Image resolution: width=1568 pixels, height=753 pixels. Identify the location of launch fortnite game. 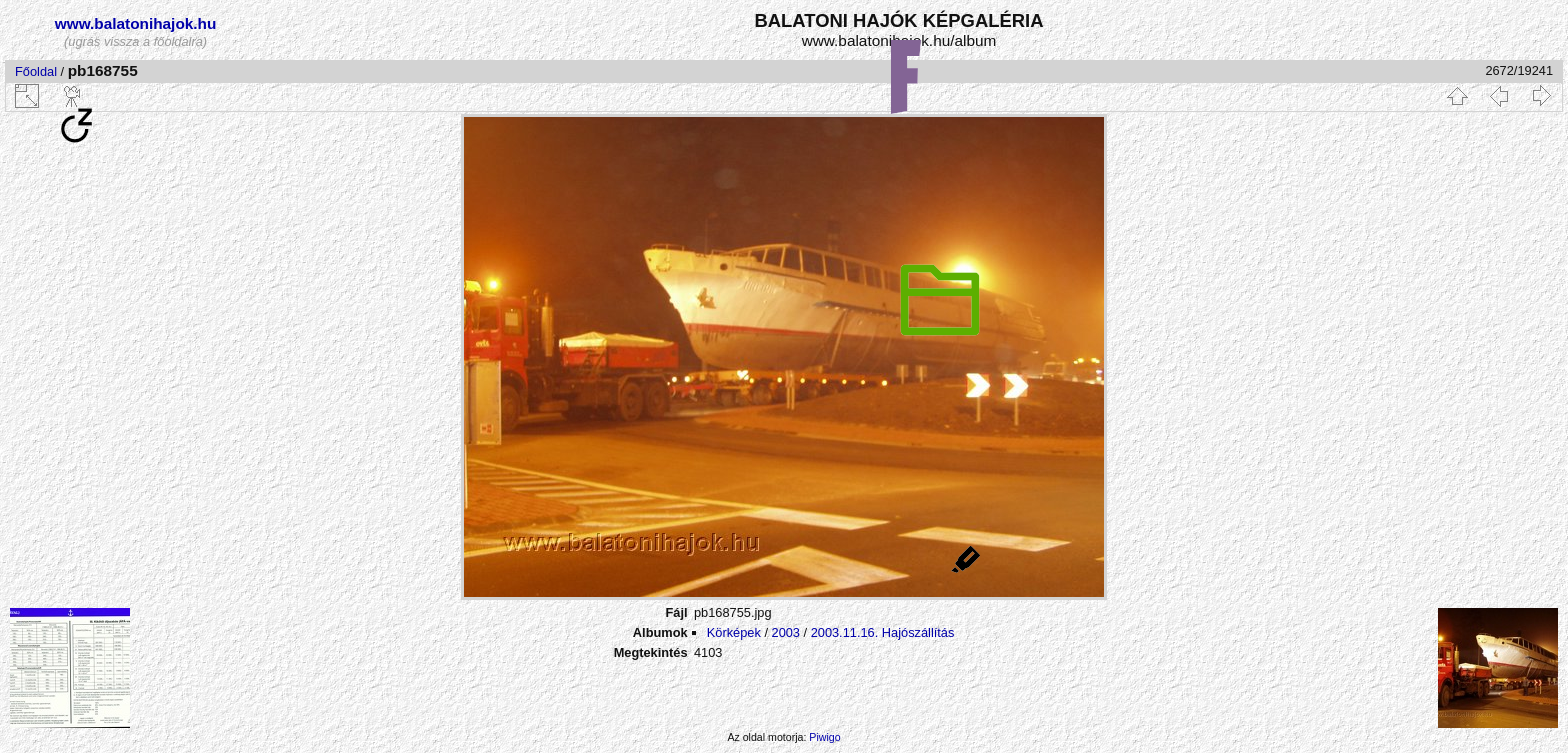
(906, 77).